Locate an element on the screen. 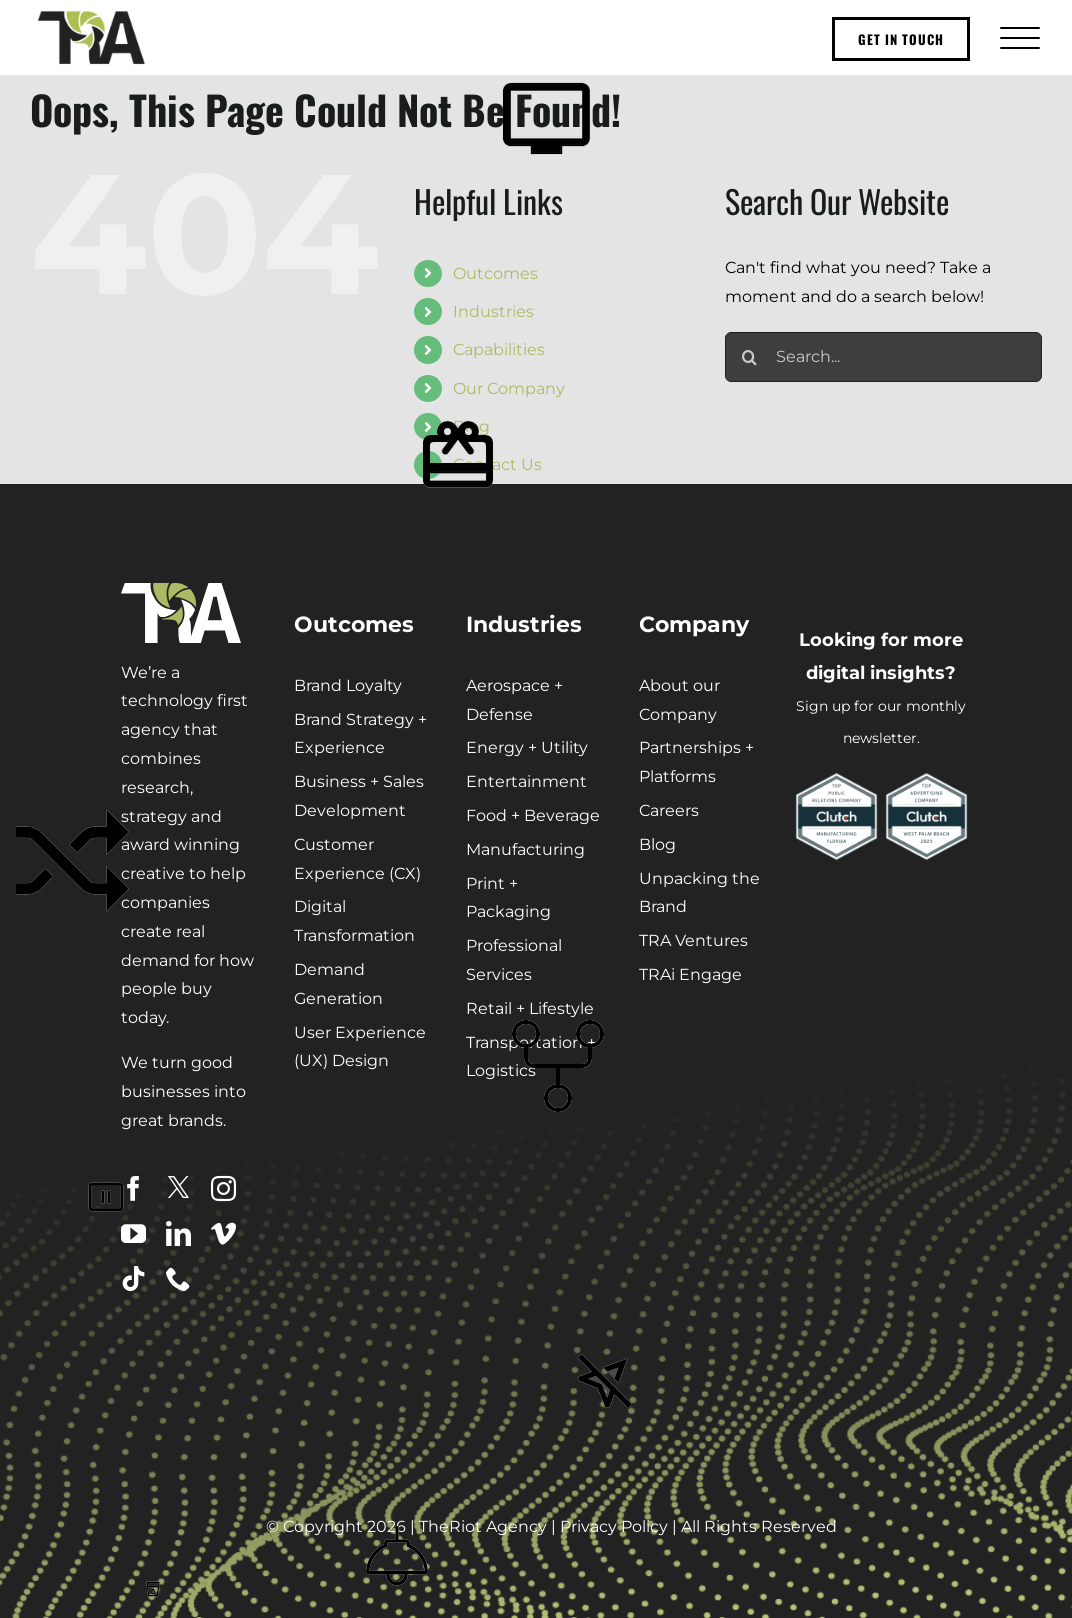 Image resolution: width=1072 pixels, height=1618 pixels. pause an ongoing presentation is located at coordinates (106, 1197).